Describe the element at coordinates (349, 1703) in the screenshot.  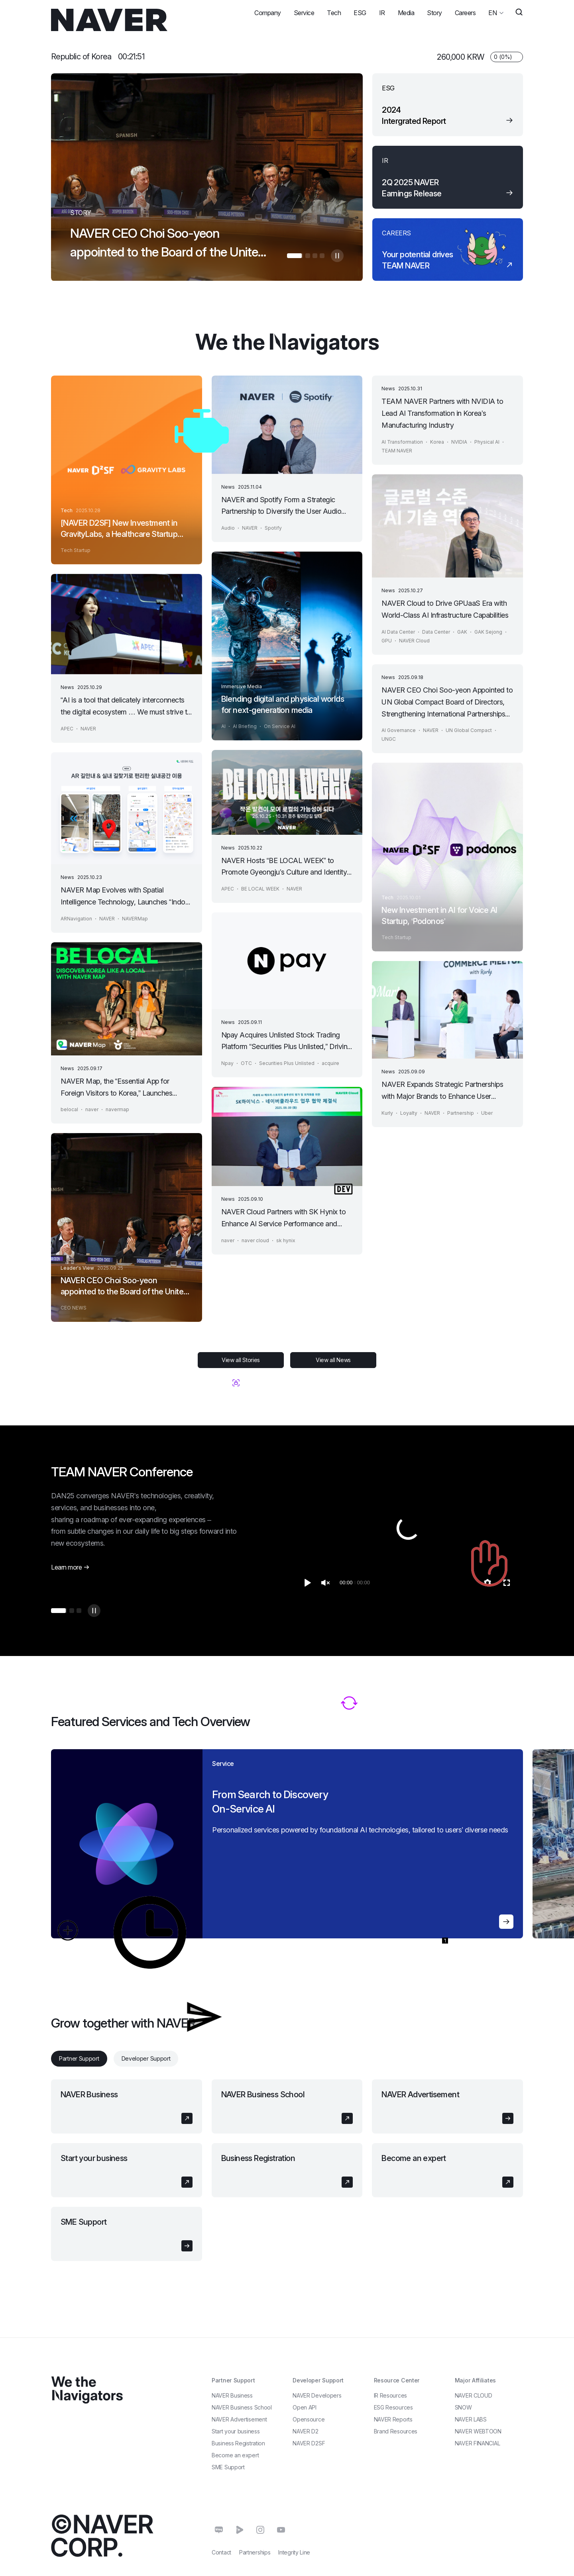
I see `sync data across devices` at that location.